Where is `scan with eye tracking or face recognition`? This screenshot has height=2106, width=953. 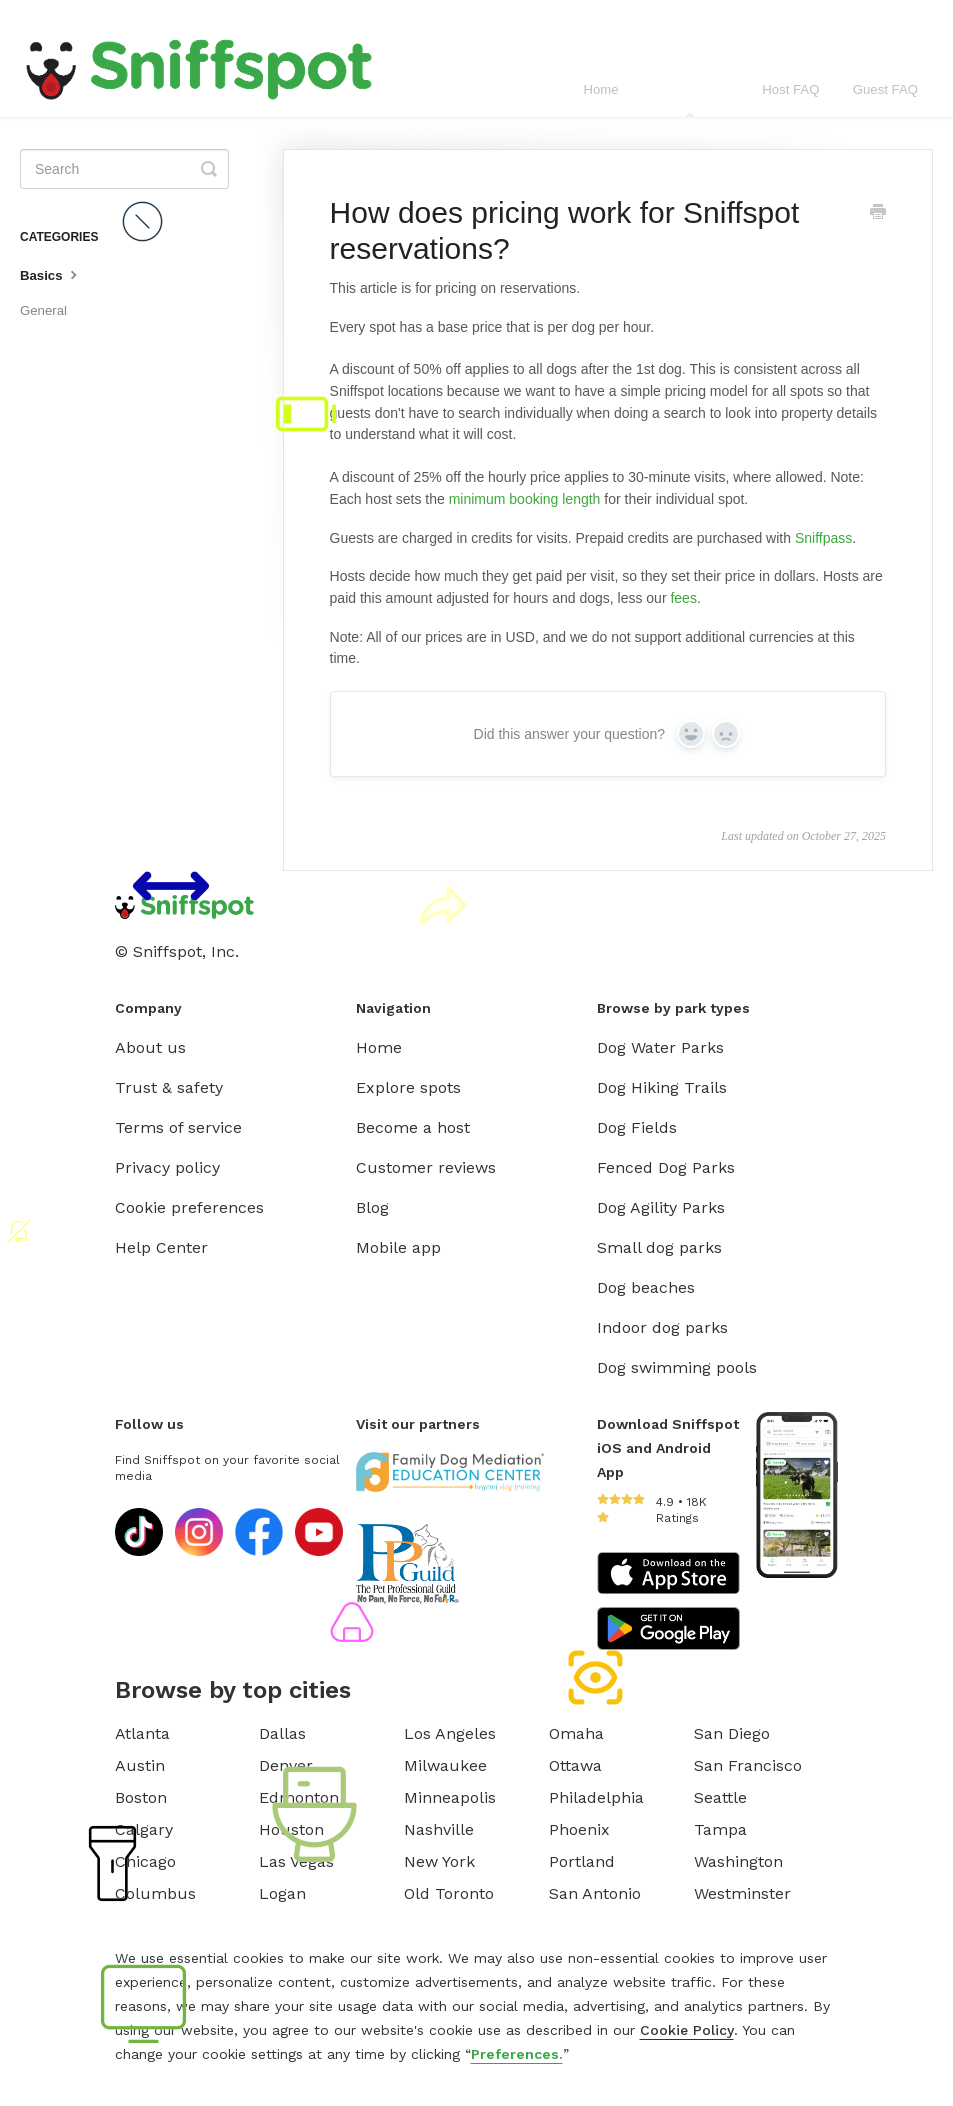 scan with eye tracking or face recognition is located at coordinates (595, 1677).